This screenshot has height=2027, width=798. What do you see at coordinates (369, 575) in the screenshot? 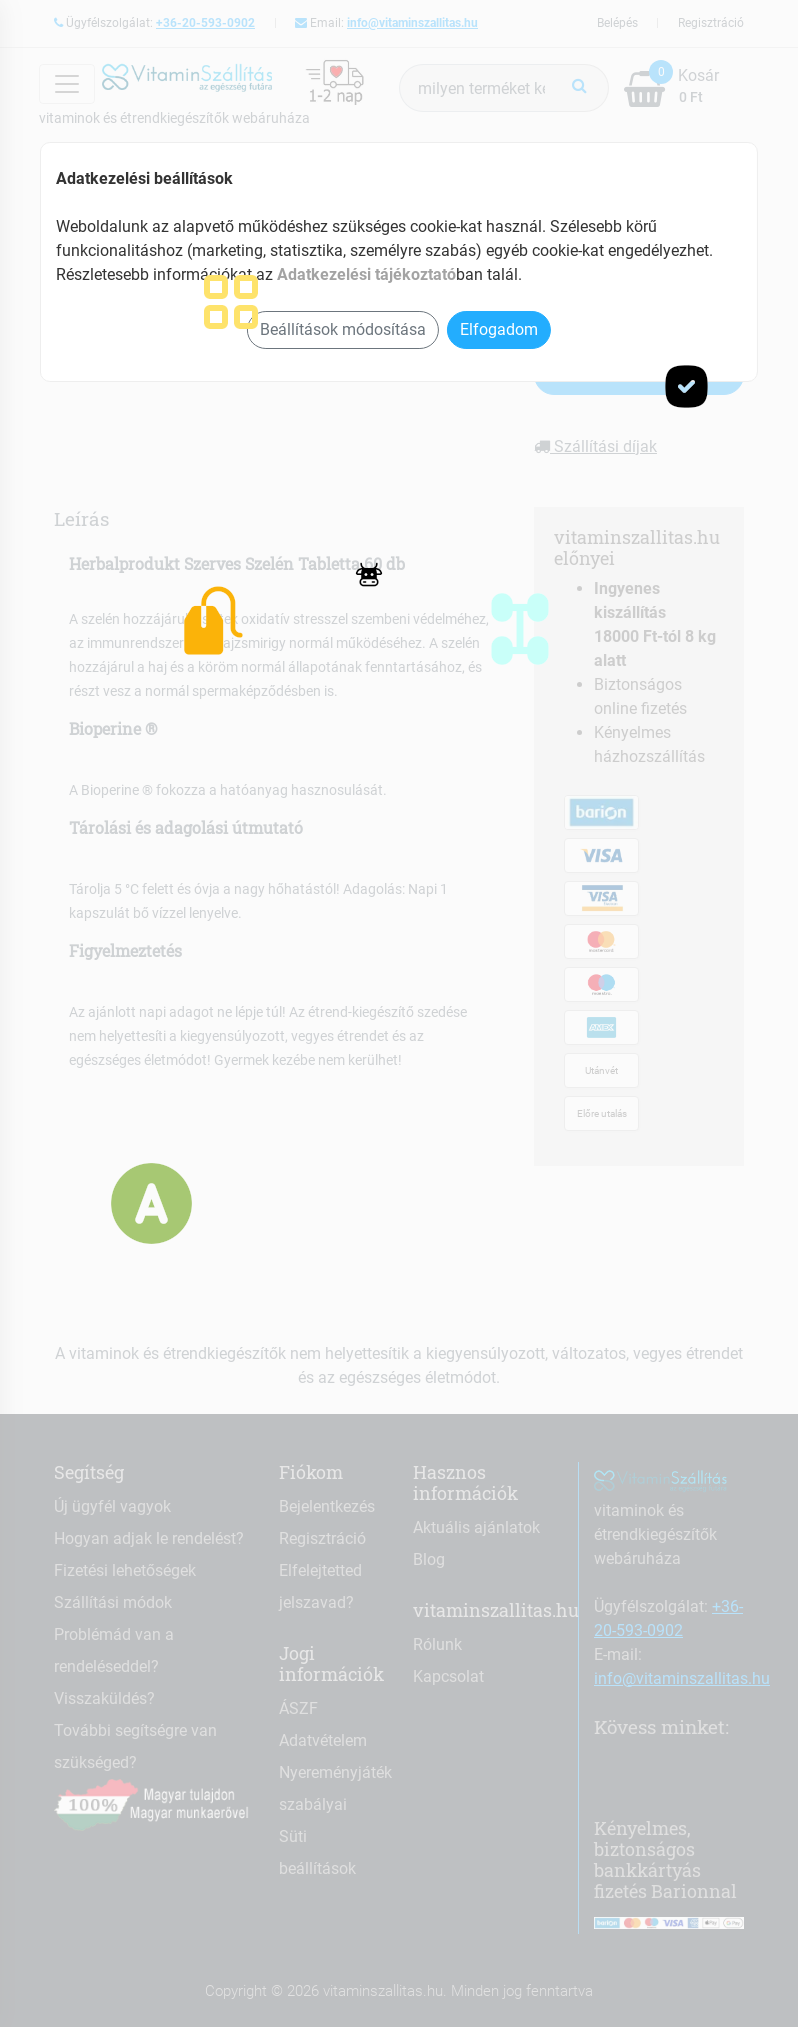
I see `indicates dairy or farm-related content` at bounding box center [369, 575].